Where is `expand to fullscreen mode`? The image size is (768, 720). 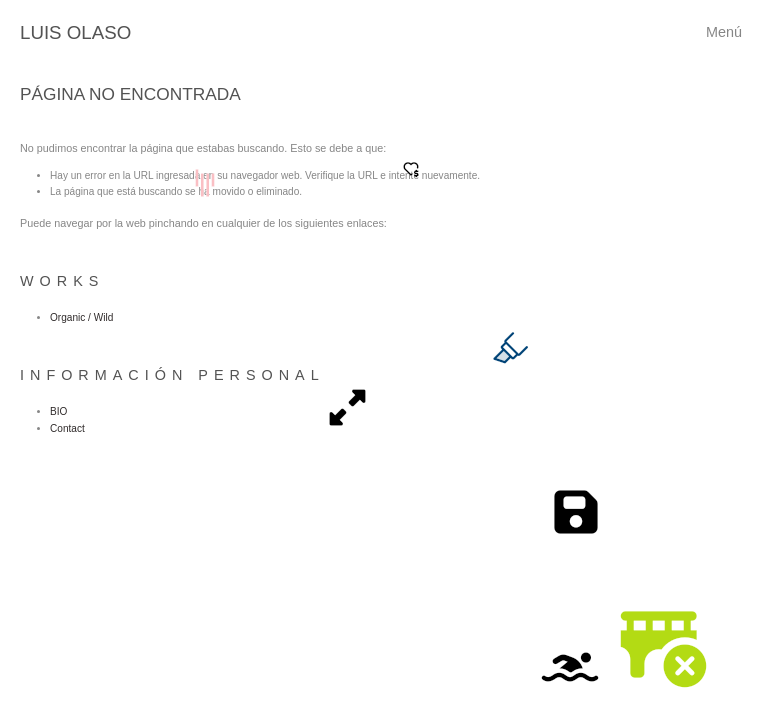 expand to fullscreen mode is located at coordinates (347, 407).